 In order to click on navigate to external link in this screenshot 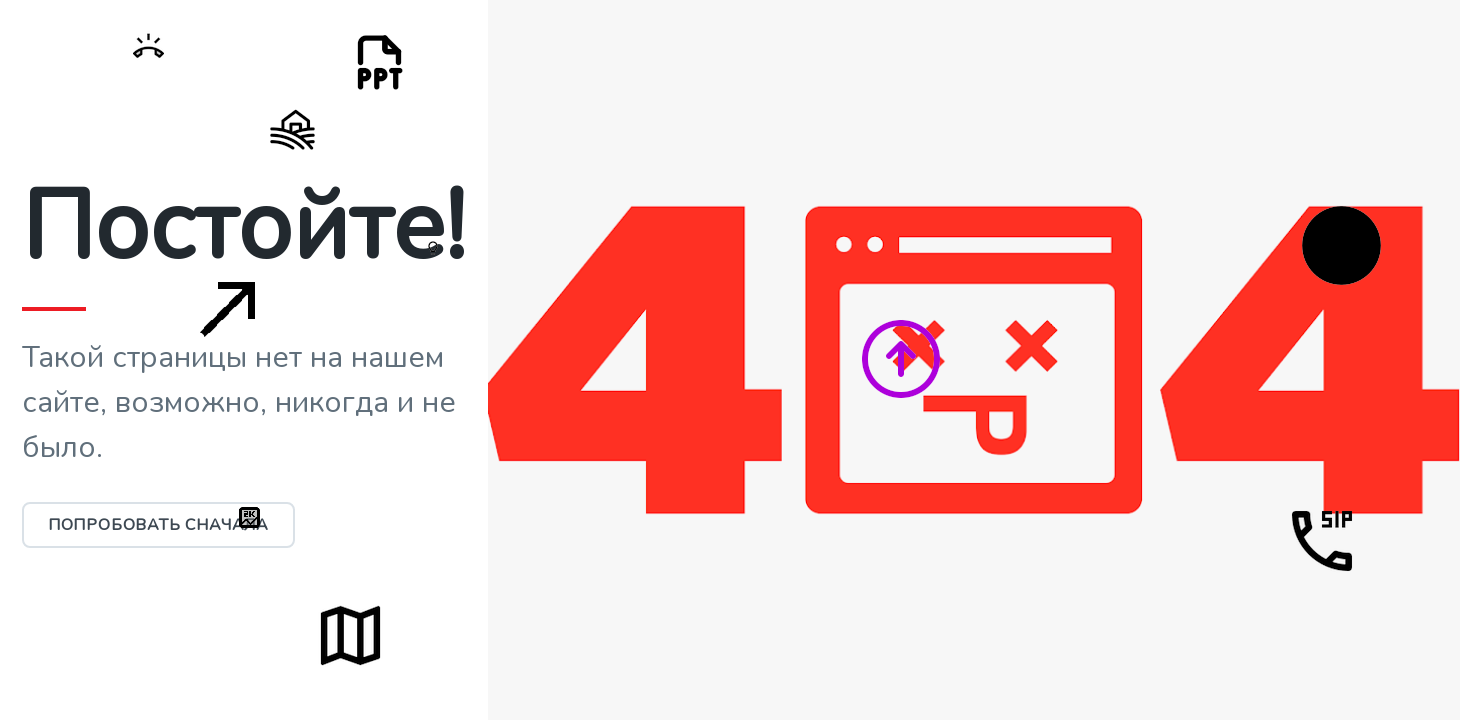, I will do `click(229, 307)`.